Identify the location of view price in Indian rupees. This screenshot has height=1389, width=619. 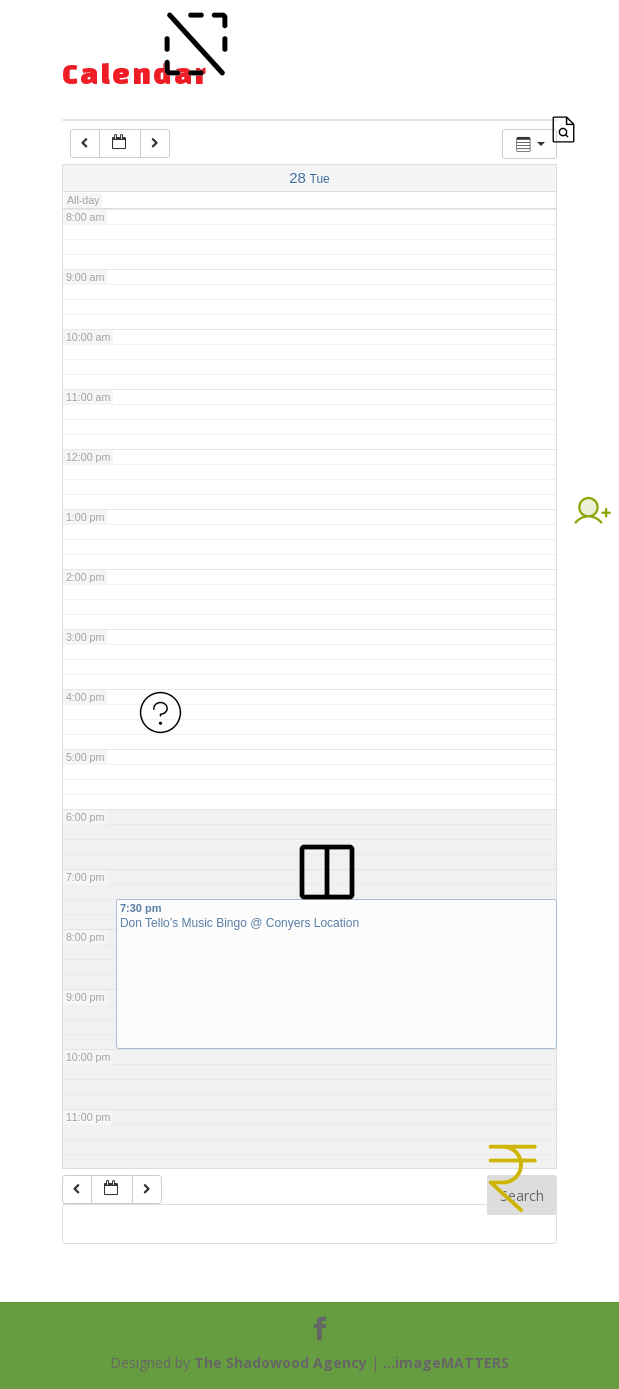
(510, 1177).